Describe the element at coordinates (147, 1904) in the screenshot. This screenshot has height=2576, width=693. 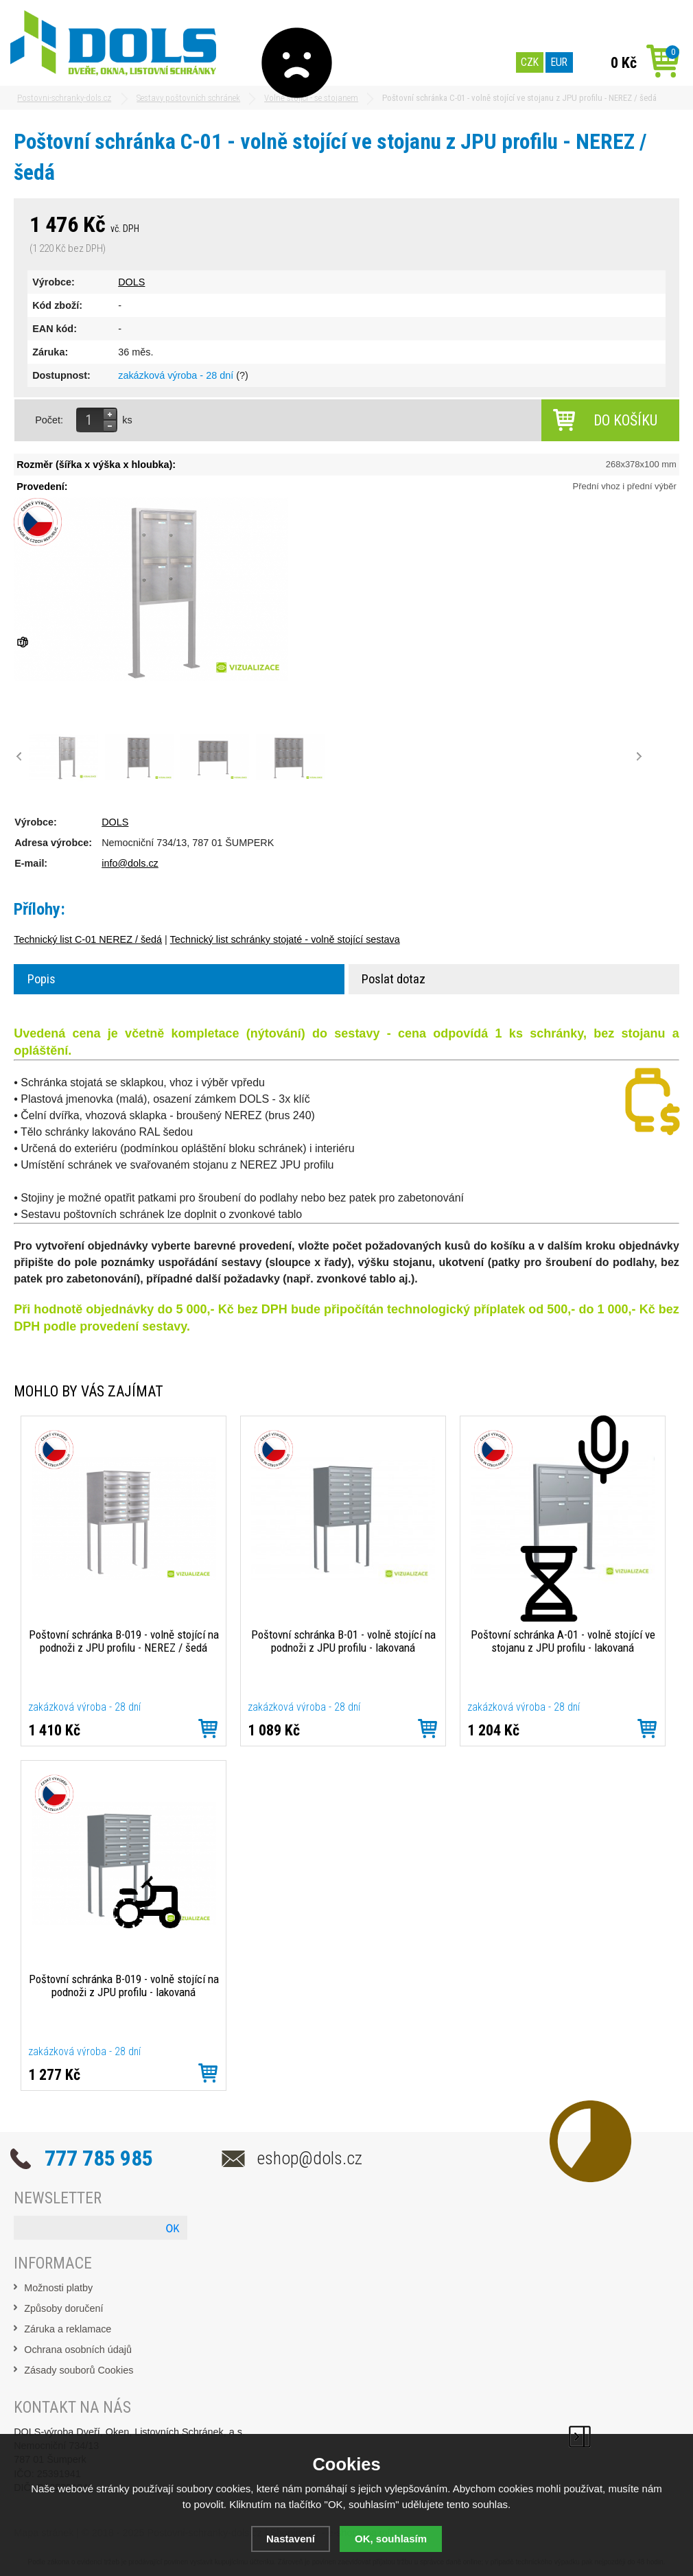
I see `access agriculture or farming features` at that location.